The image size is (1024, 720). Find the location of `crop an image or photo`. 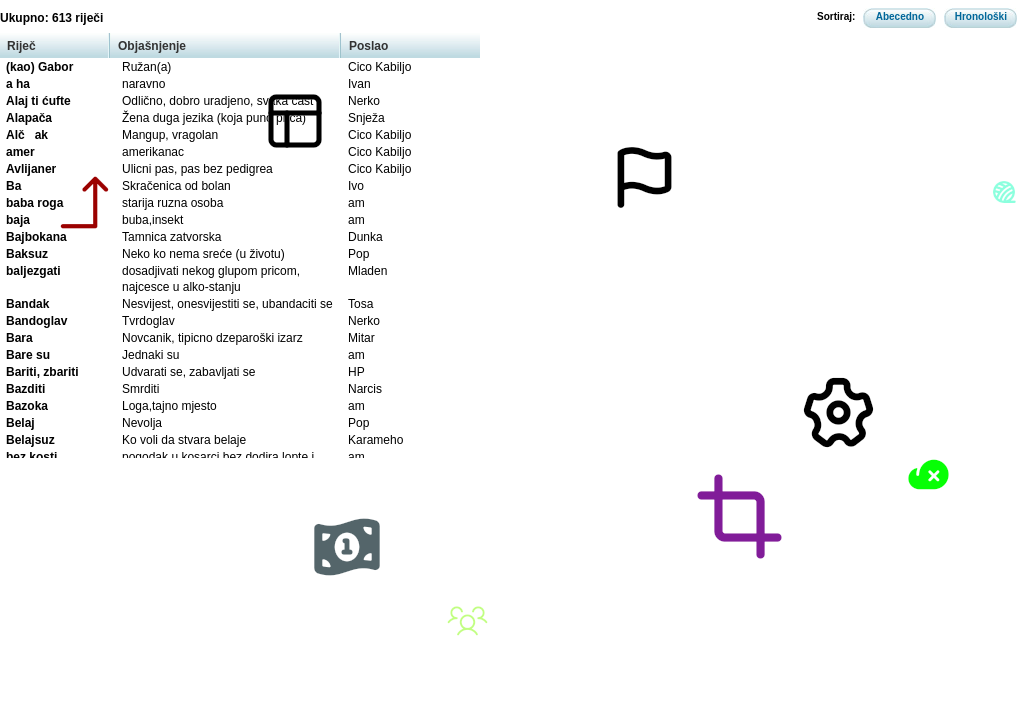

crop an image or photo is located at coordinates (739, 516).